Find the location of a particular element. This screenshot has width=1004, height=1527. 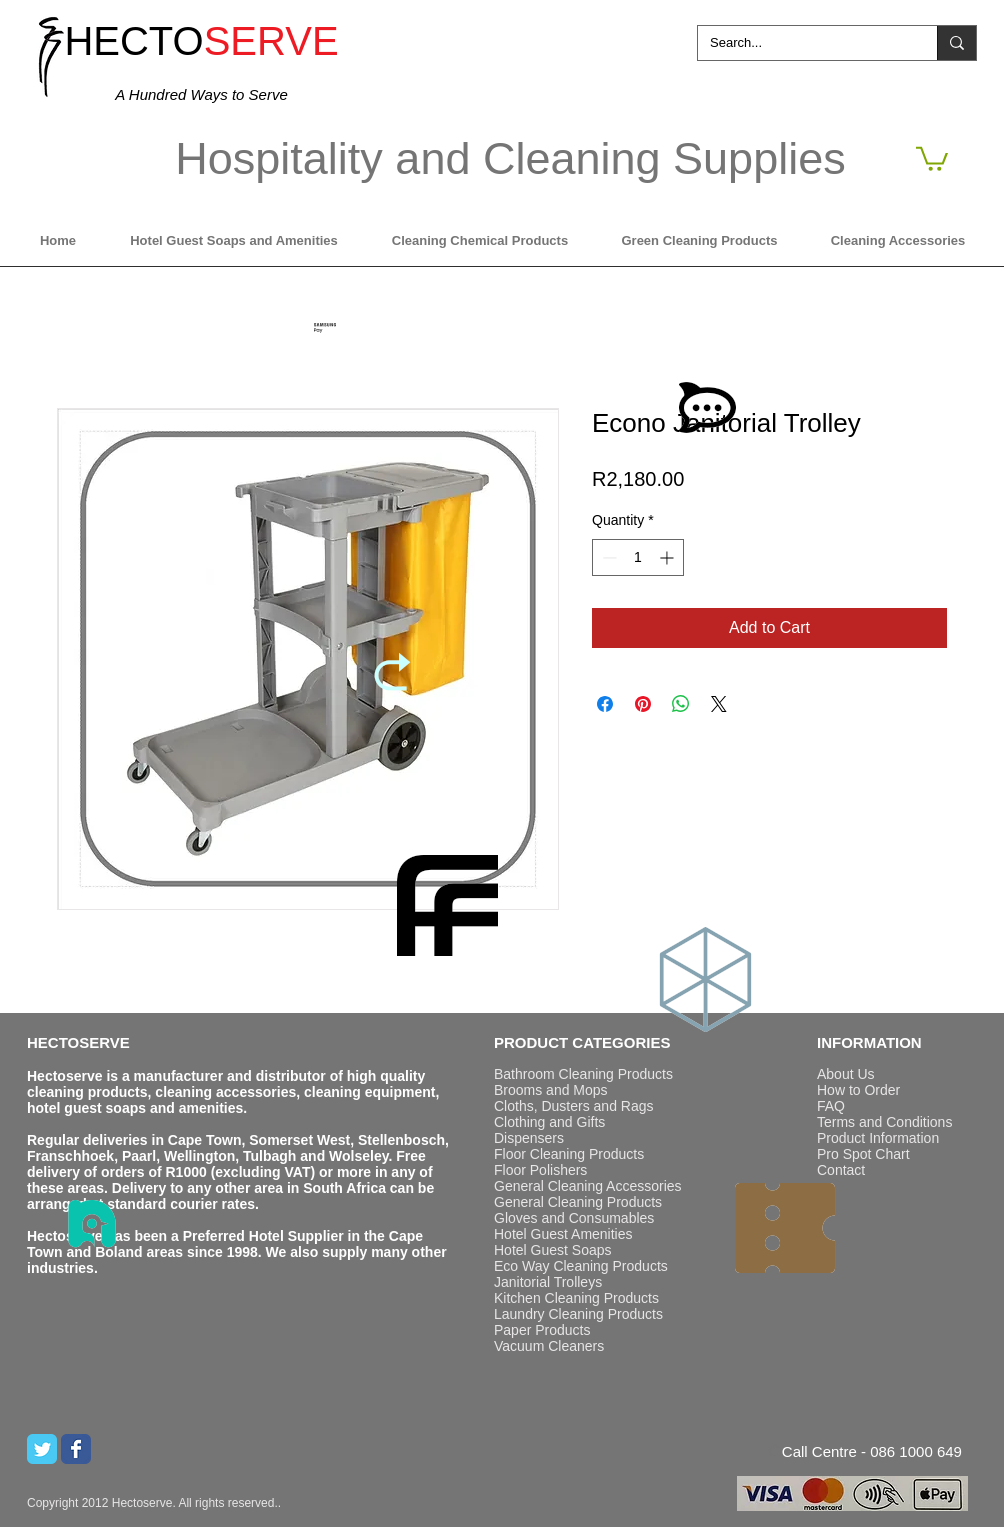

open Rocket.Chat application is located at coordinates (707, 407).